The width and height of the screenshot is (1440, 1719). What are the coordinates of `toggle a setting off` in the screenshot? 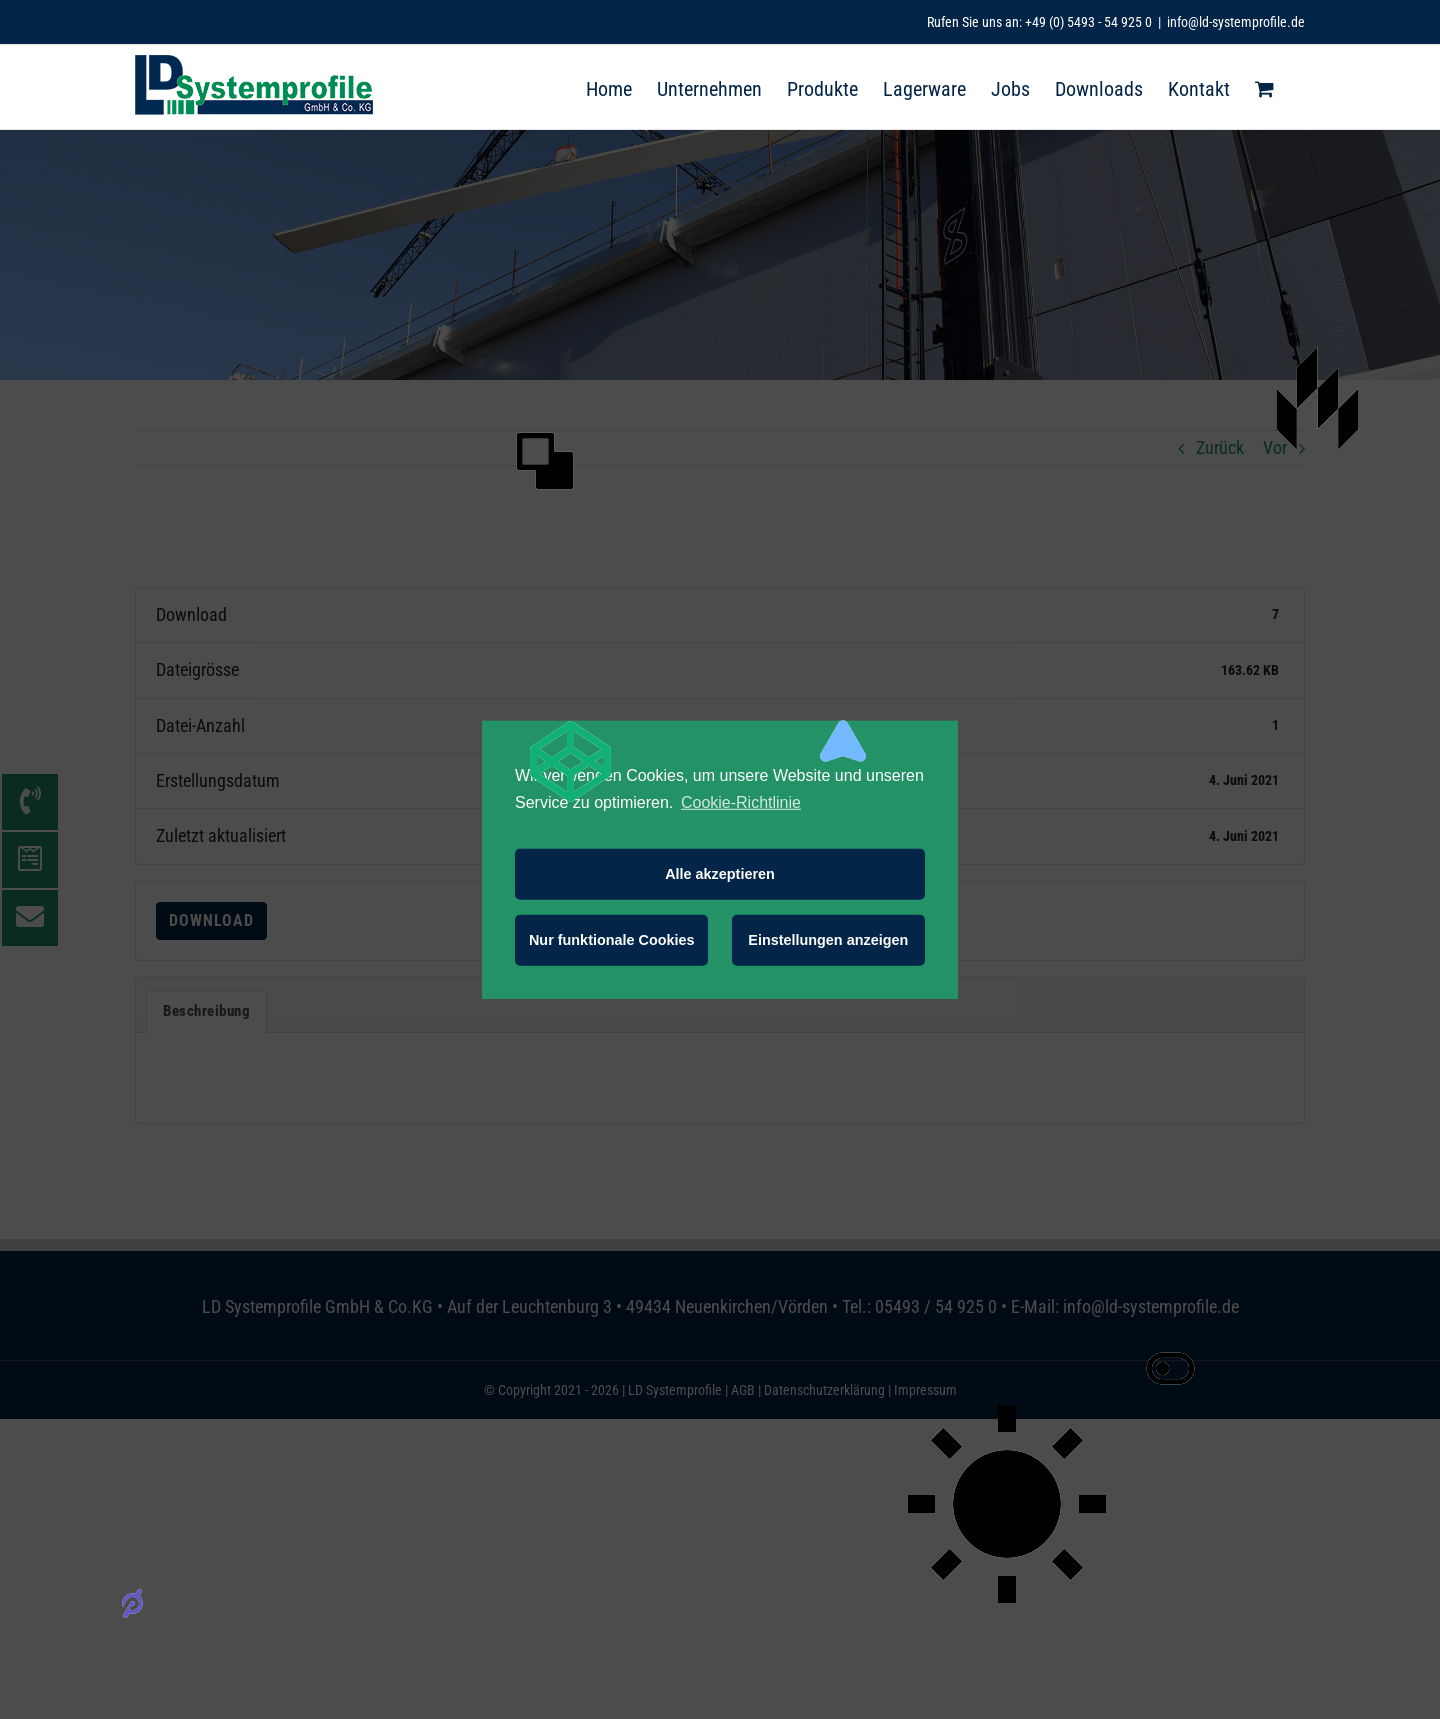 It's located at (1170, 1368).